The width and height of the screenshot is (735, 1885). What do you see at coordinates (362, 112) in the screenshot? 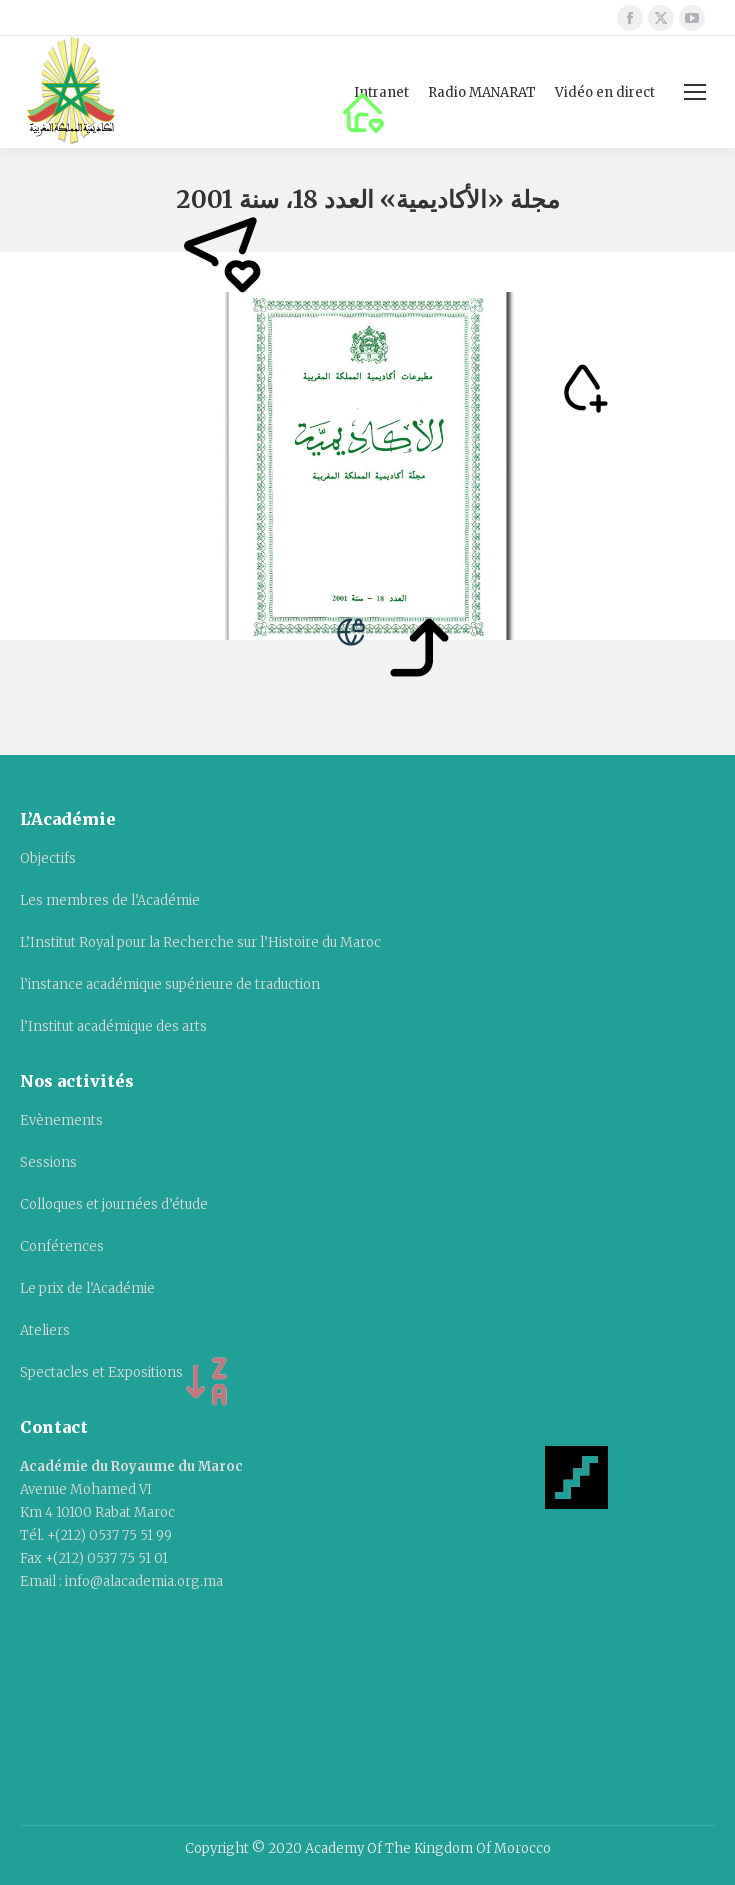
I see `view your favorite or saved home` at bounding box center [362, 112].